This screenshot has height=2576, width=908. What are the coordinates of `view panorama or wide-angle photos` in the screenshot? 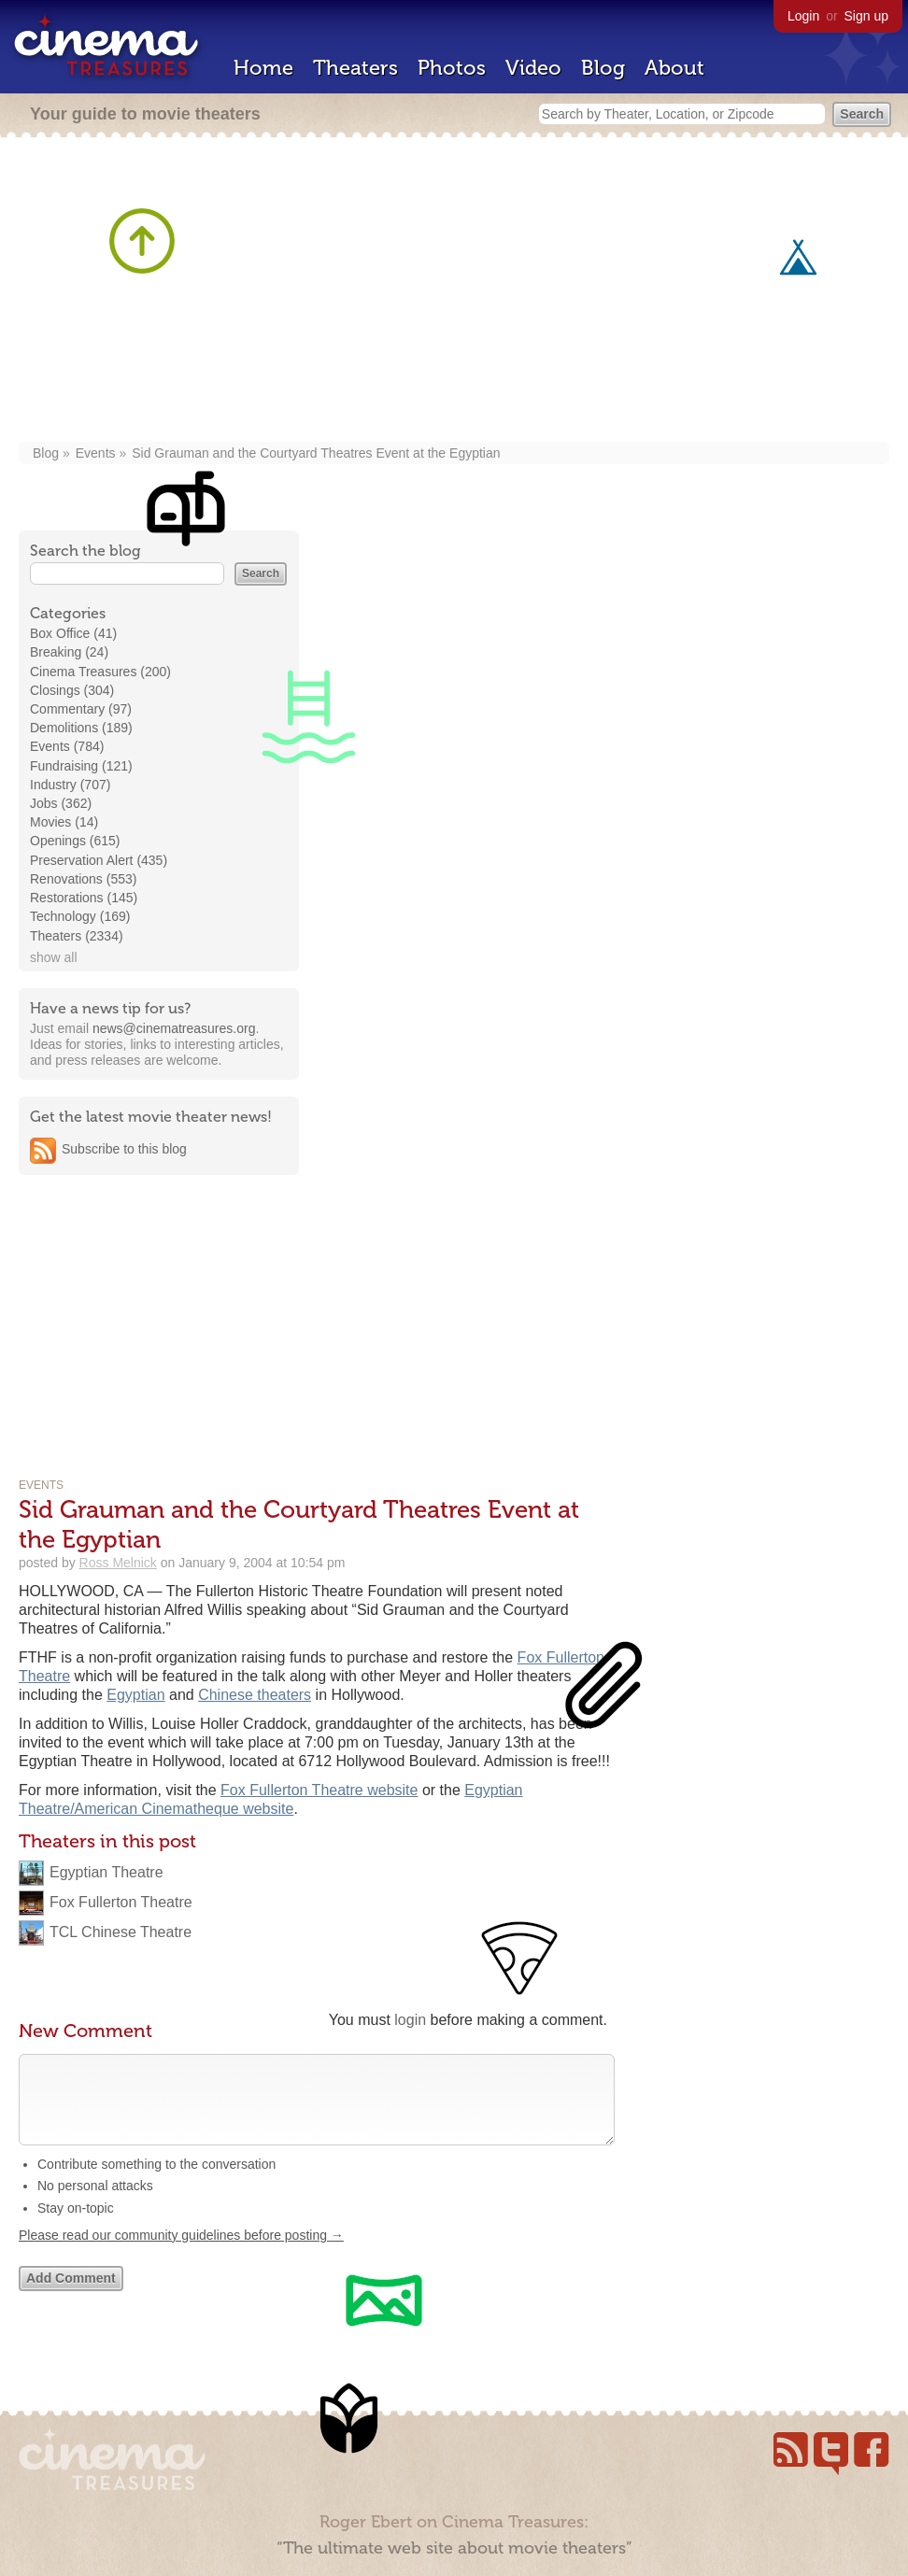 It's located at (384, 2300).